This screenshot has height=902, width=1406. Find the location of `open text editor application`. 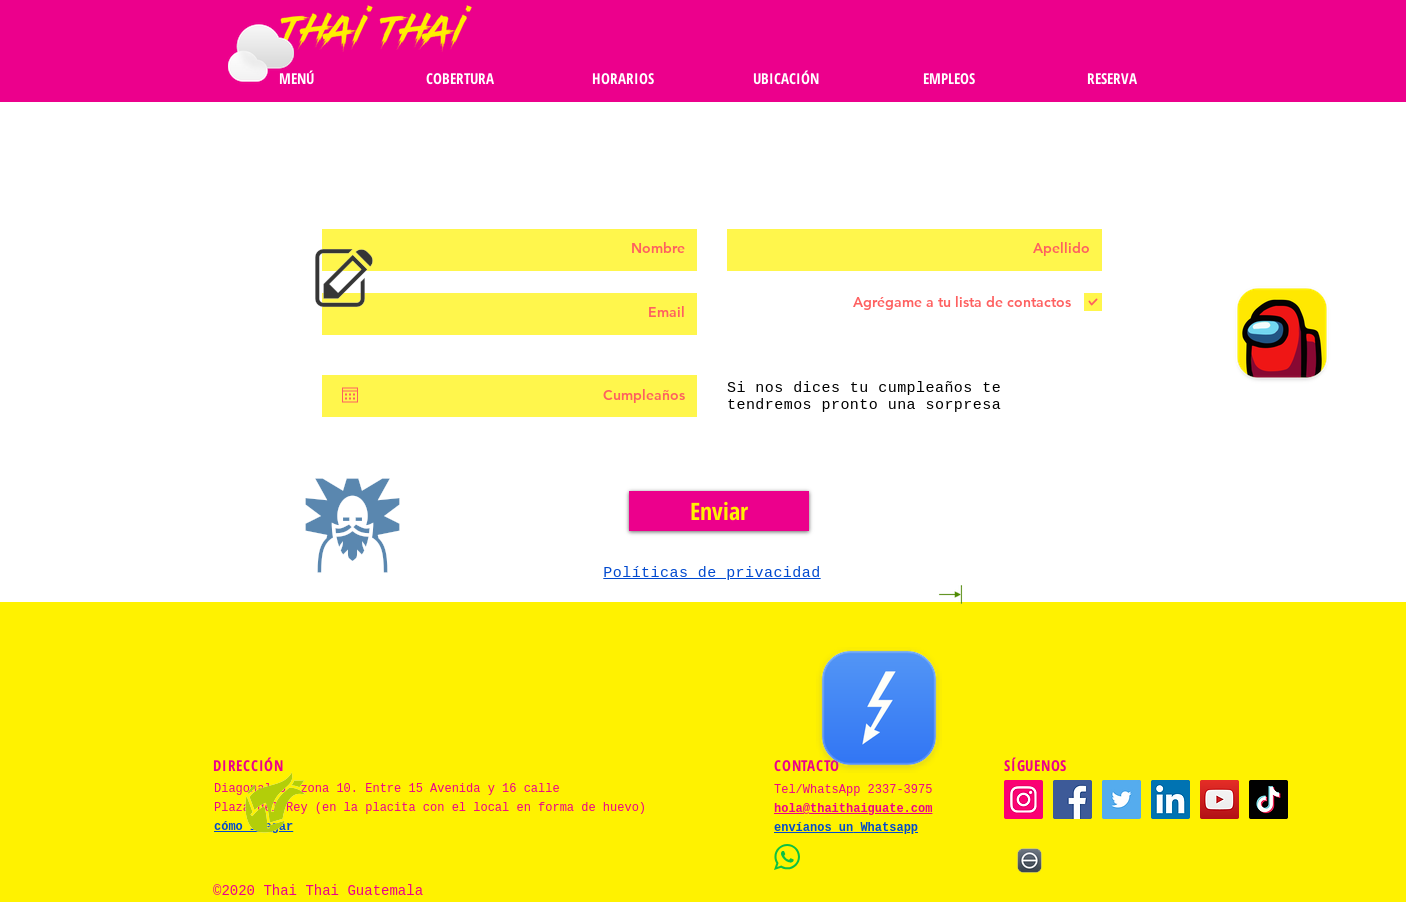

open text editor application is located at coordinates (340, 278).